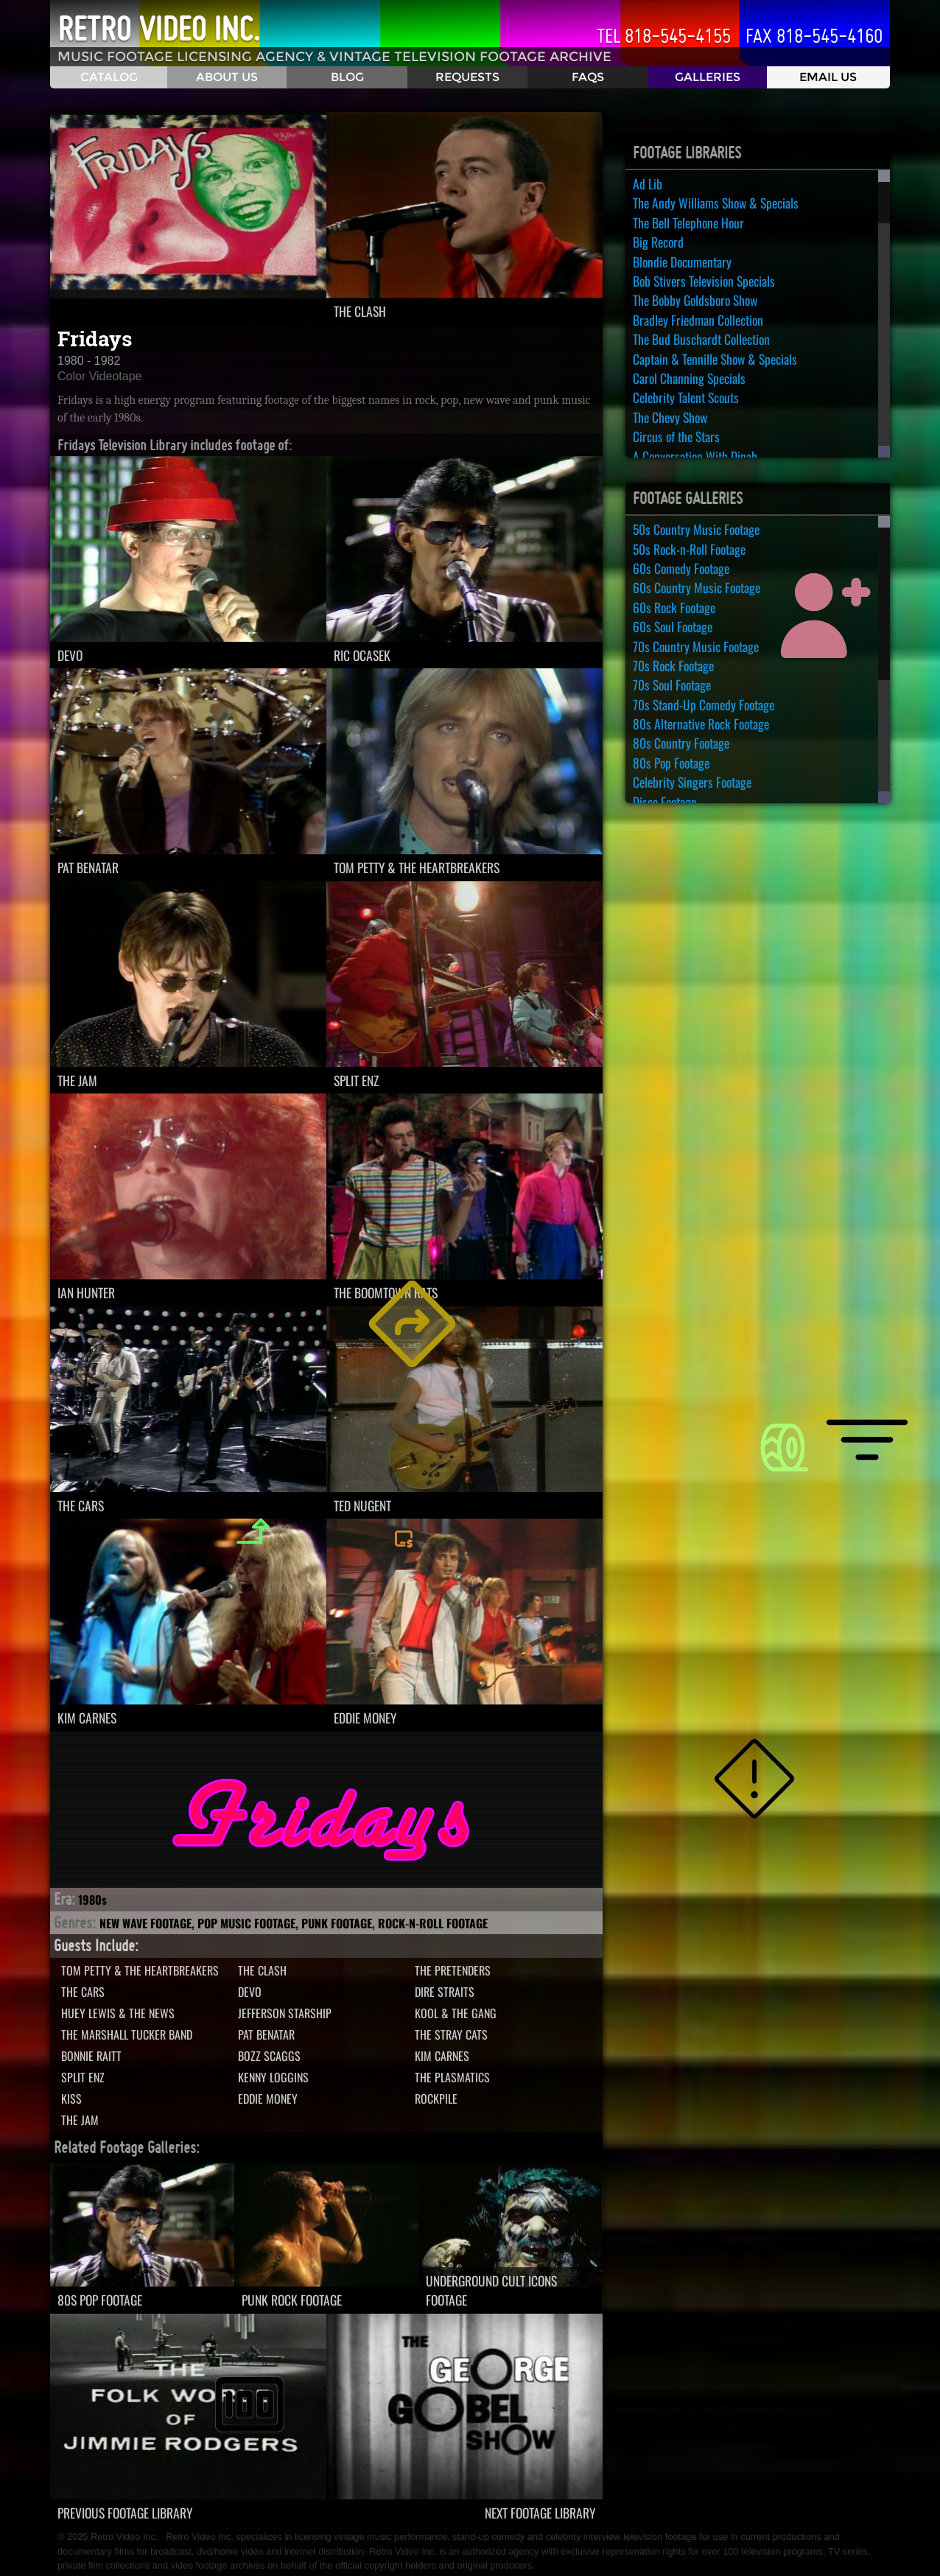 The height and width of the screenshot is (2576, 940). What do you see at coordinates (250, 2404) in the screenshot?
I see `view currency or payment options` at bounding box center [250, 2404].